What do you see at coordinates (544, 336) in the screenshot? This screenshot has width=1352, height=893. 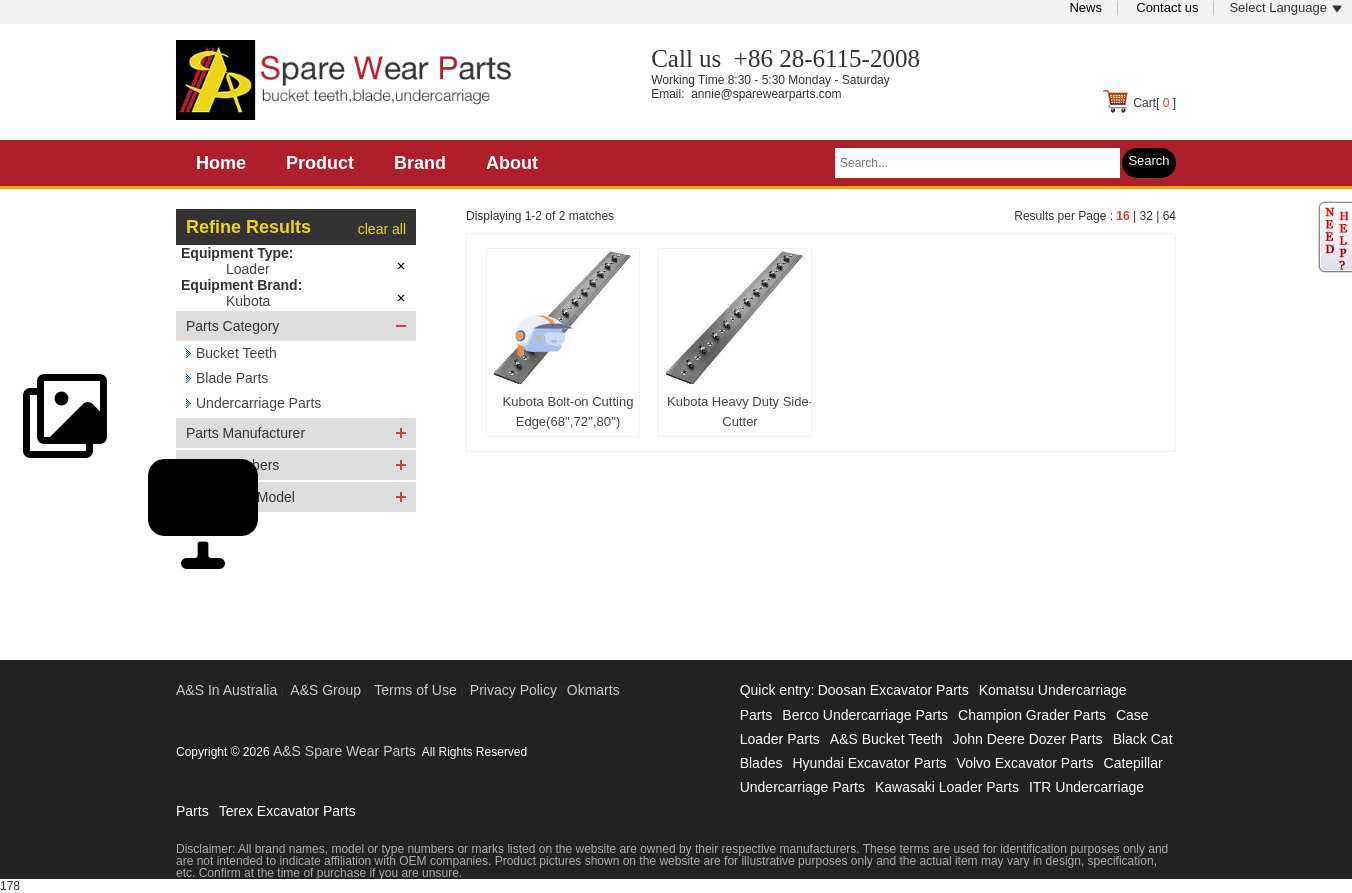 I see `discord early supporter badge` at bounding box center [544, 336].